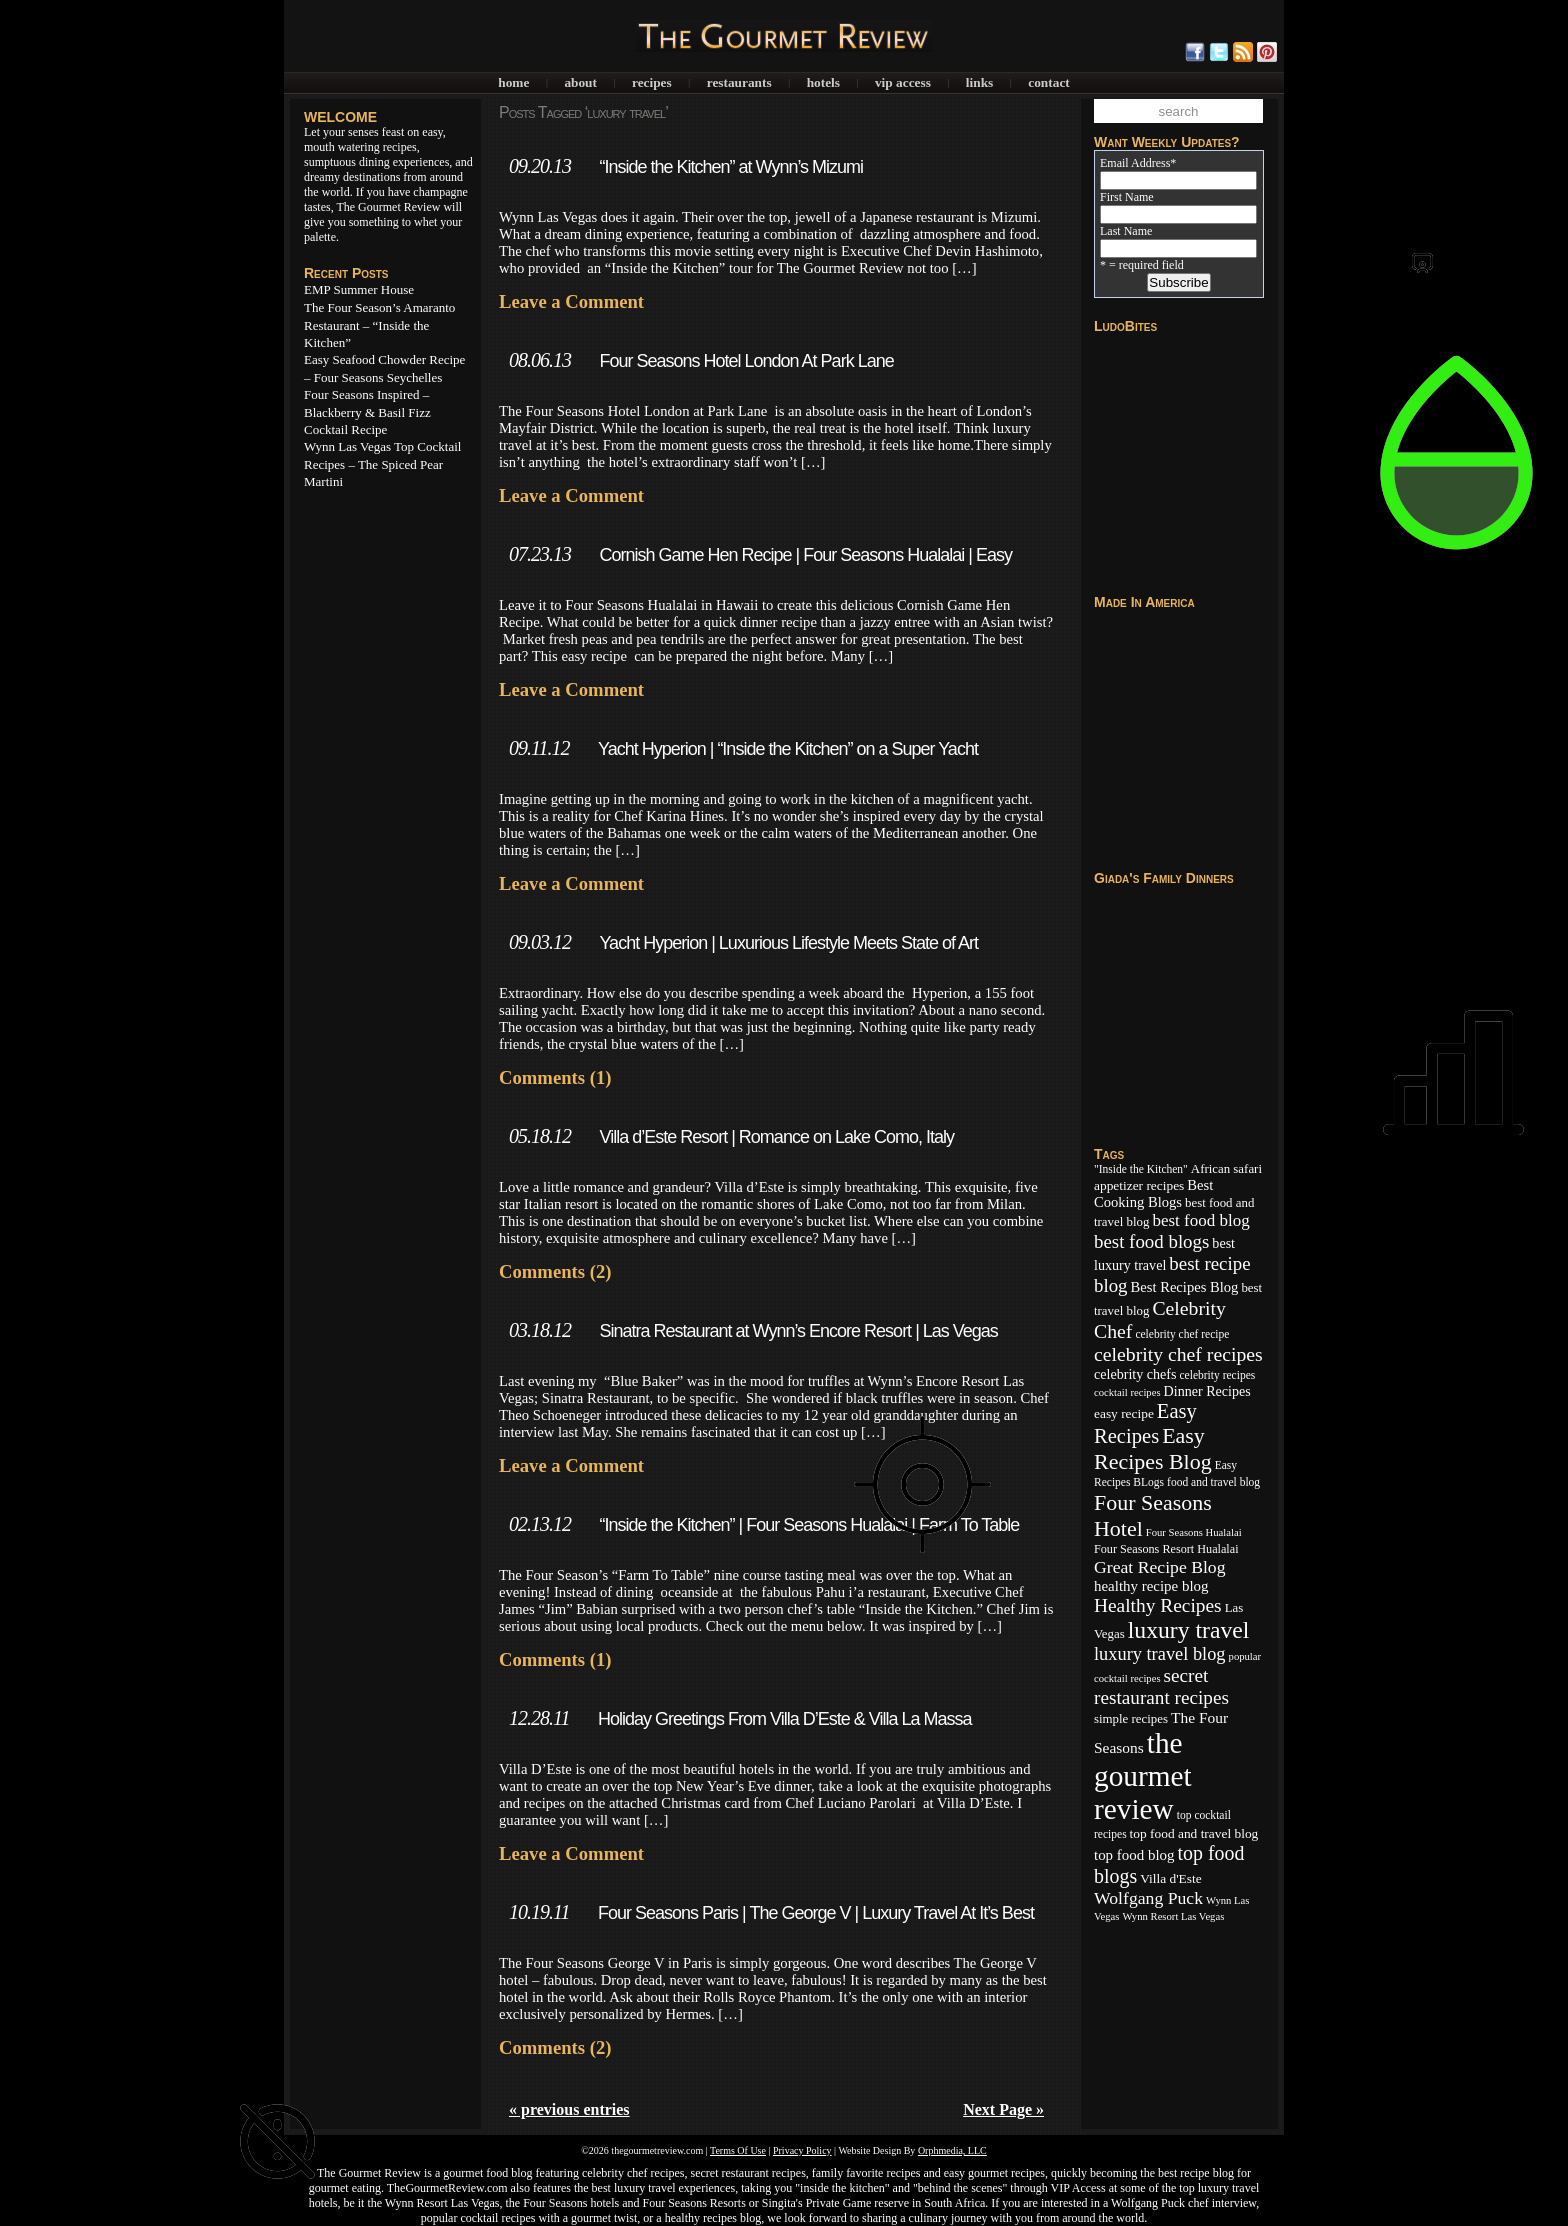 The width and height of the screenshot is (1568, 2226). I want to click on view user's screen or monitor activity, so click(1422, 262).